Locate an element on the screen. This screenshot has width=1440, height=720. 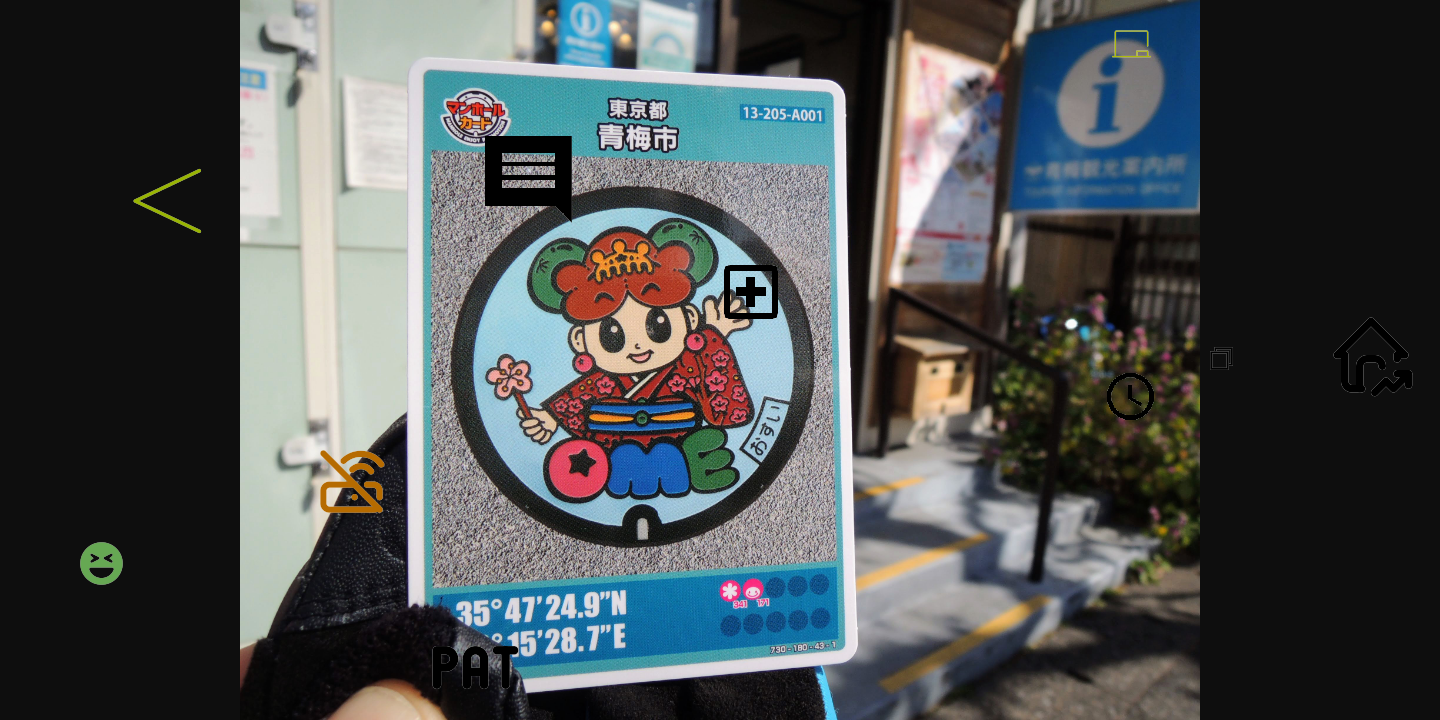
view schedule or upcoming events is located at coordinates (1130, 396).